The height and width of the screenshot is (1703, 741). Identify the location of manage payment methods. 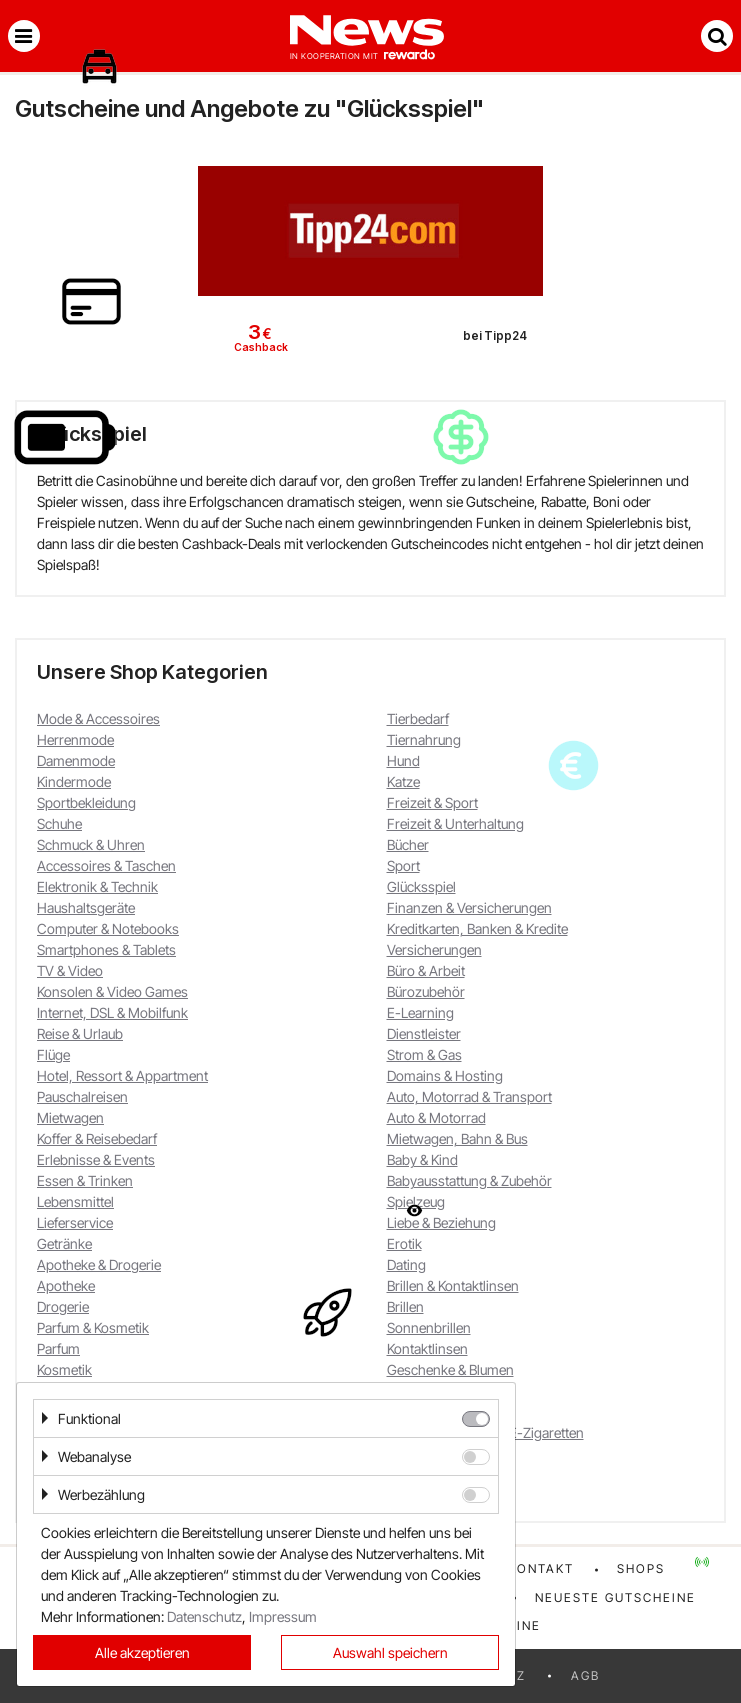
(91, 301).